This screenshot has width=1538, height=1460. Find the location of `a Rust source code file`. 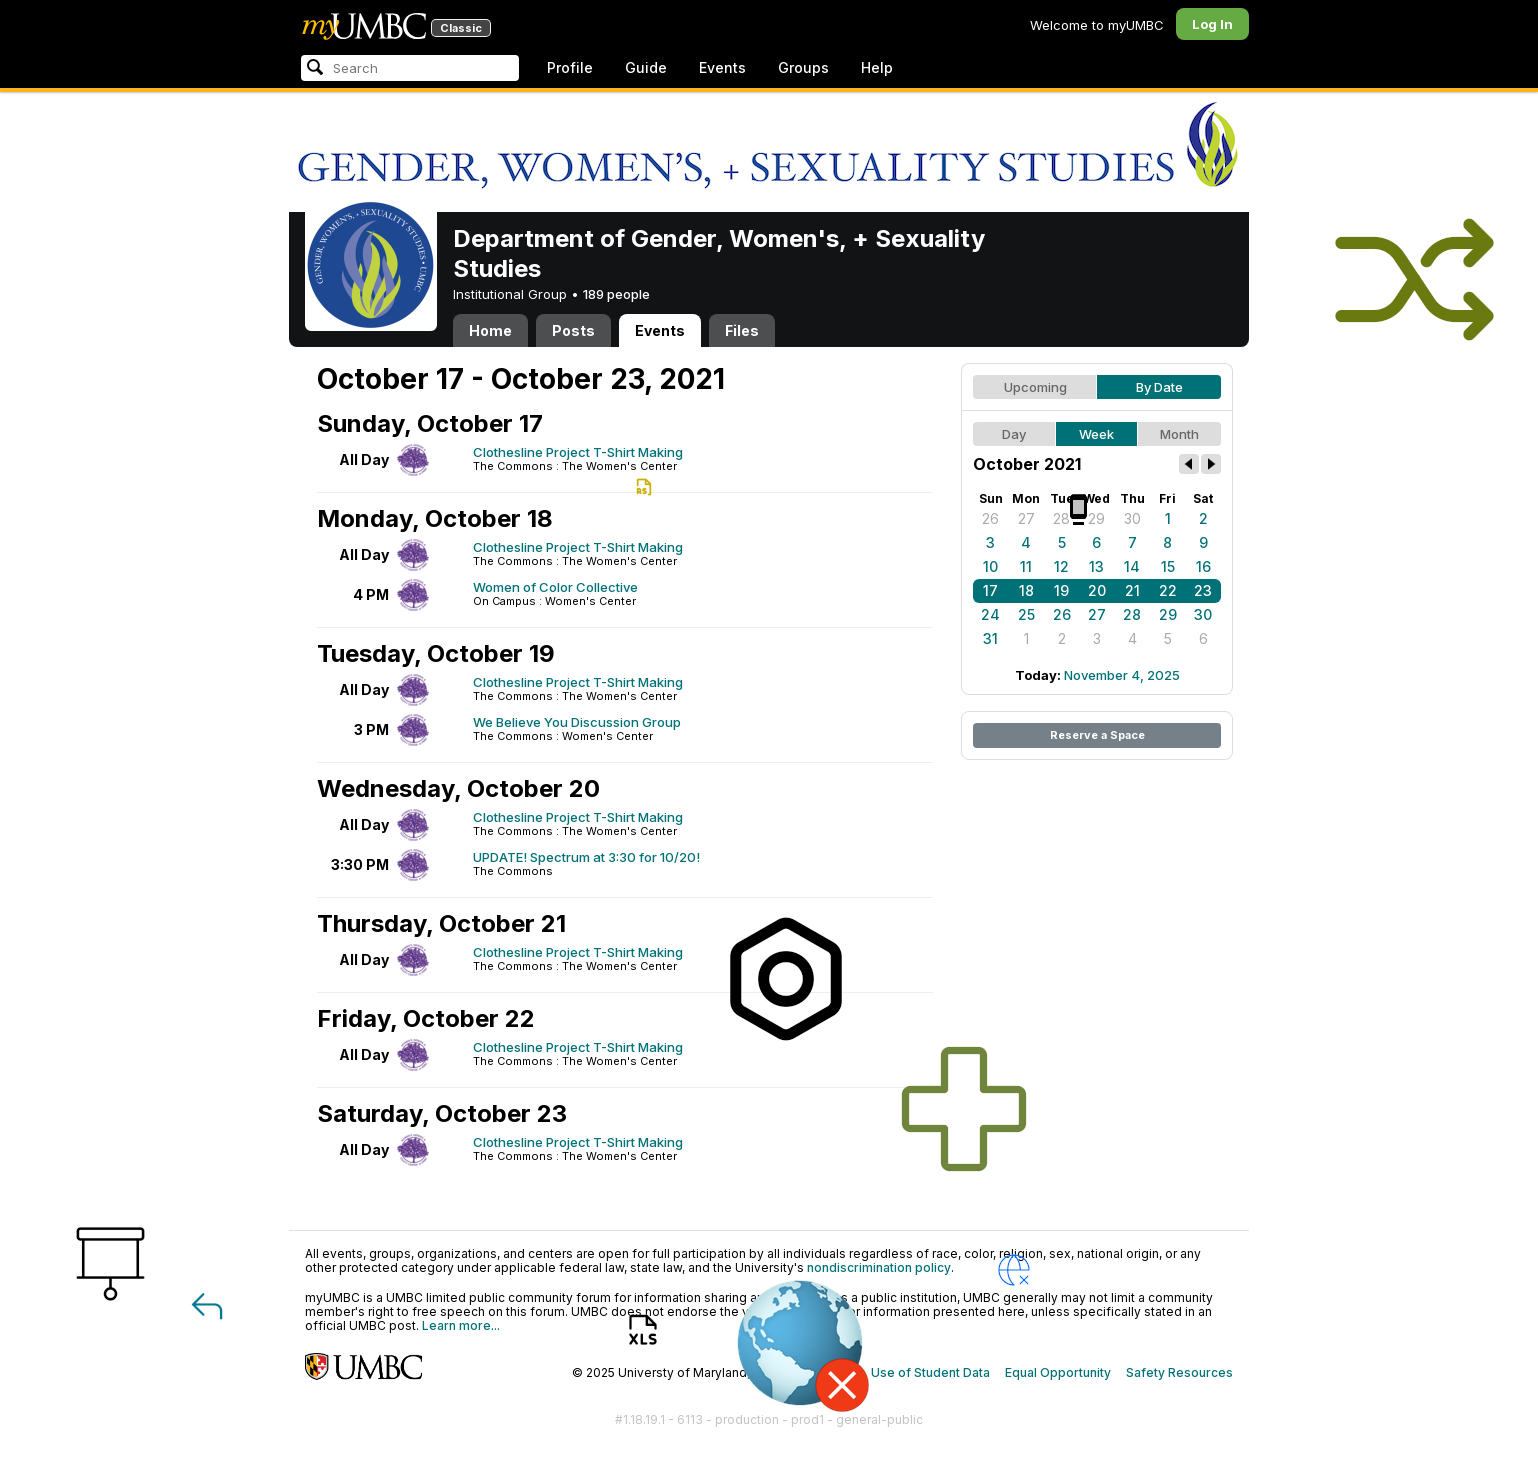

a Rust source code file is located at coordinates (644, 487).